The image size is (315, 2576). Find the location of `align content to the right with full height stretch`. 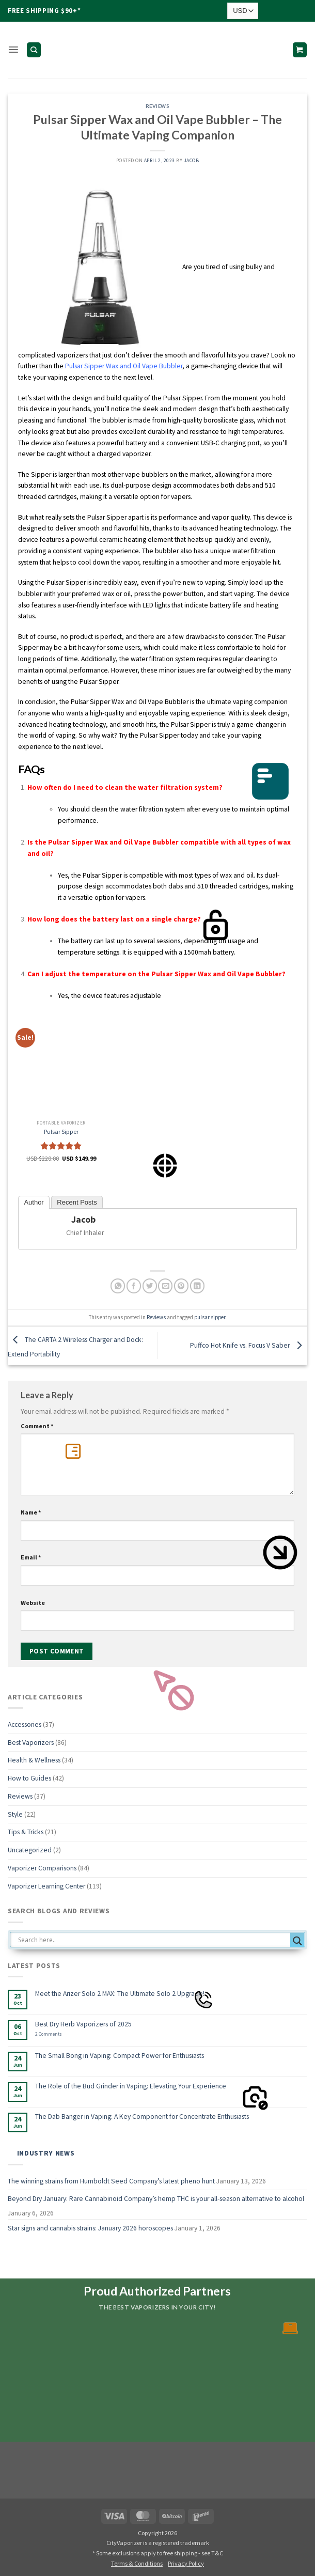

align content to the right with full height stretch is located at coordinates (73, 1451).